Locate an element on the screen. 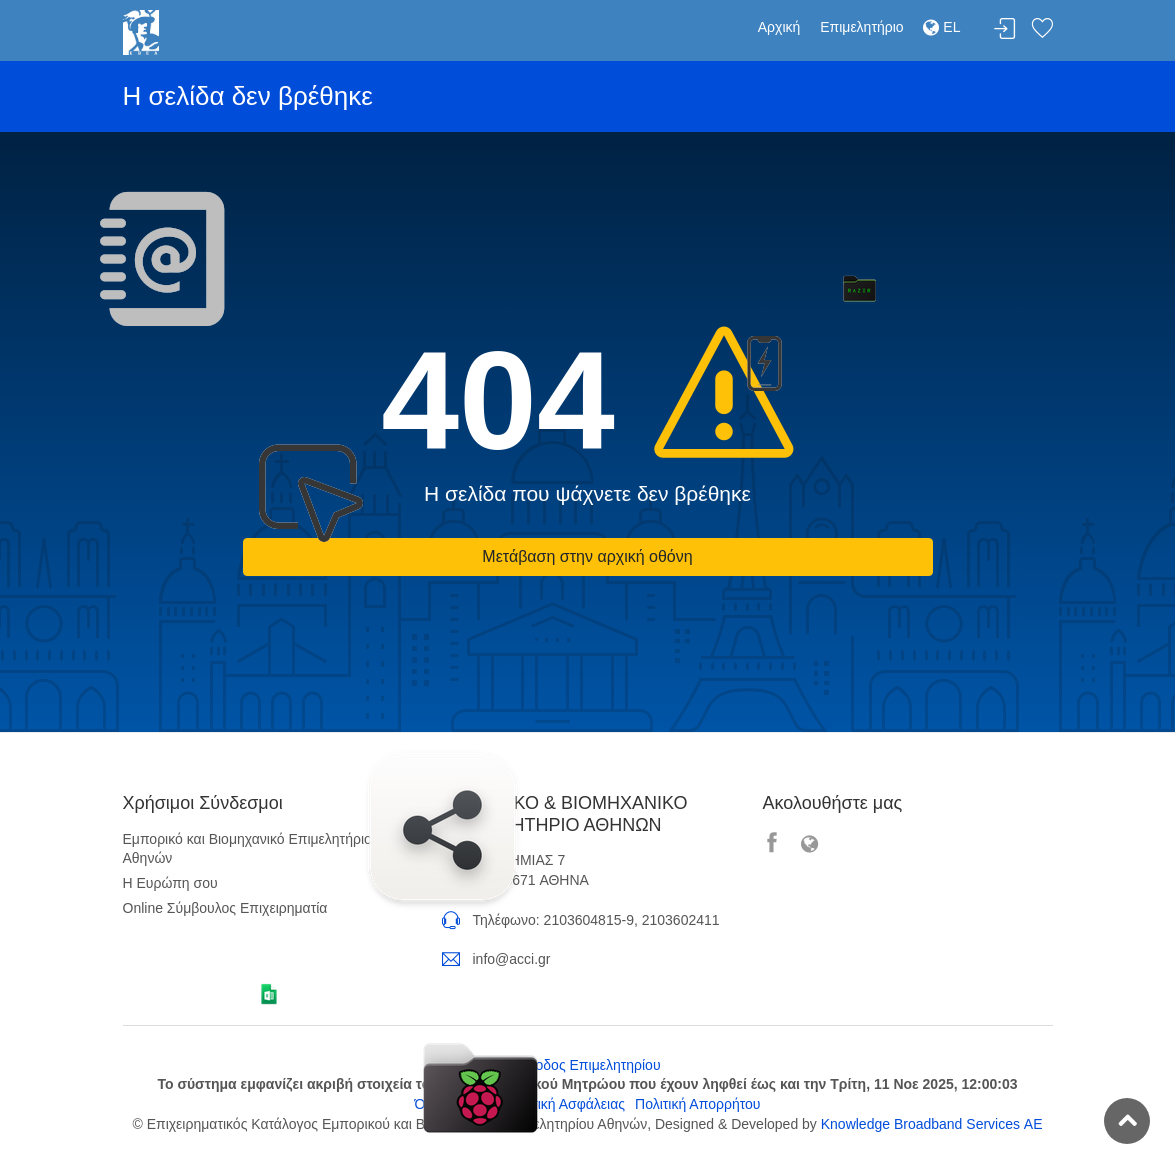 The image size is (1175, 1169). open a Microsoft Excel spreadsheet file is located at coordinates (269, 994).